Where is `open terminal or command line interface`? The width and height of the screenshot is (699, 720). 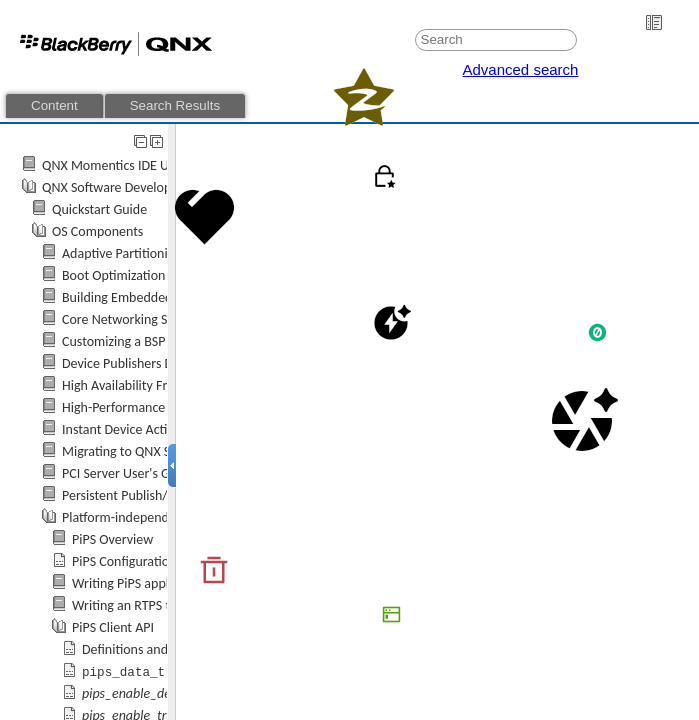
open terminal or command line interface is located at coordinates (391, 614).